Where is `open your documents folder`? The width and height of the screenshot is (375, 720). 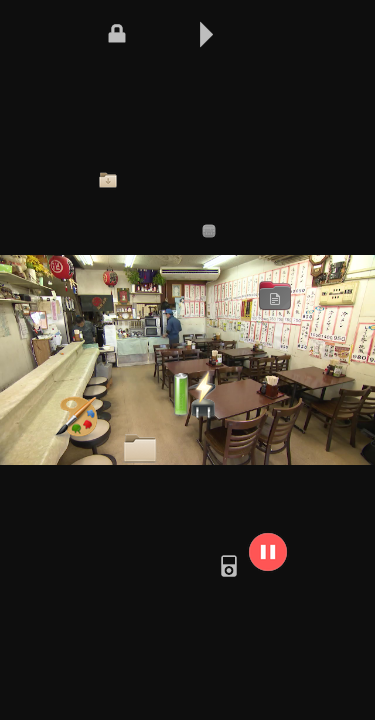
open your documents folder is located at coordinates (275, 295).